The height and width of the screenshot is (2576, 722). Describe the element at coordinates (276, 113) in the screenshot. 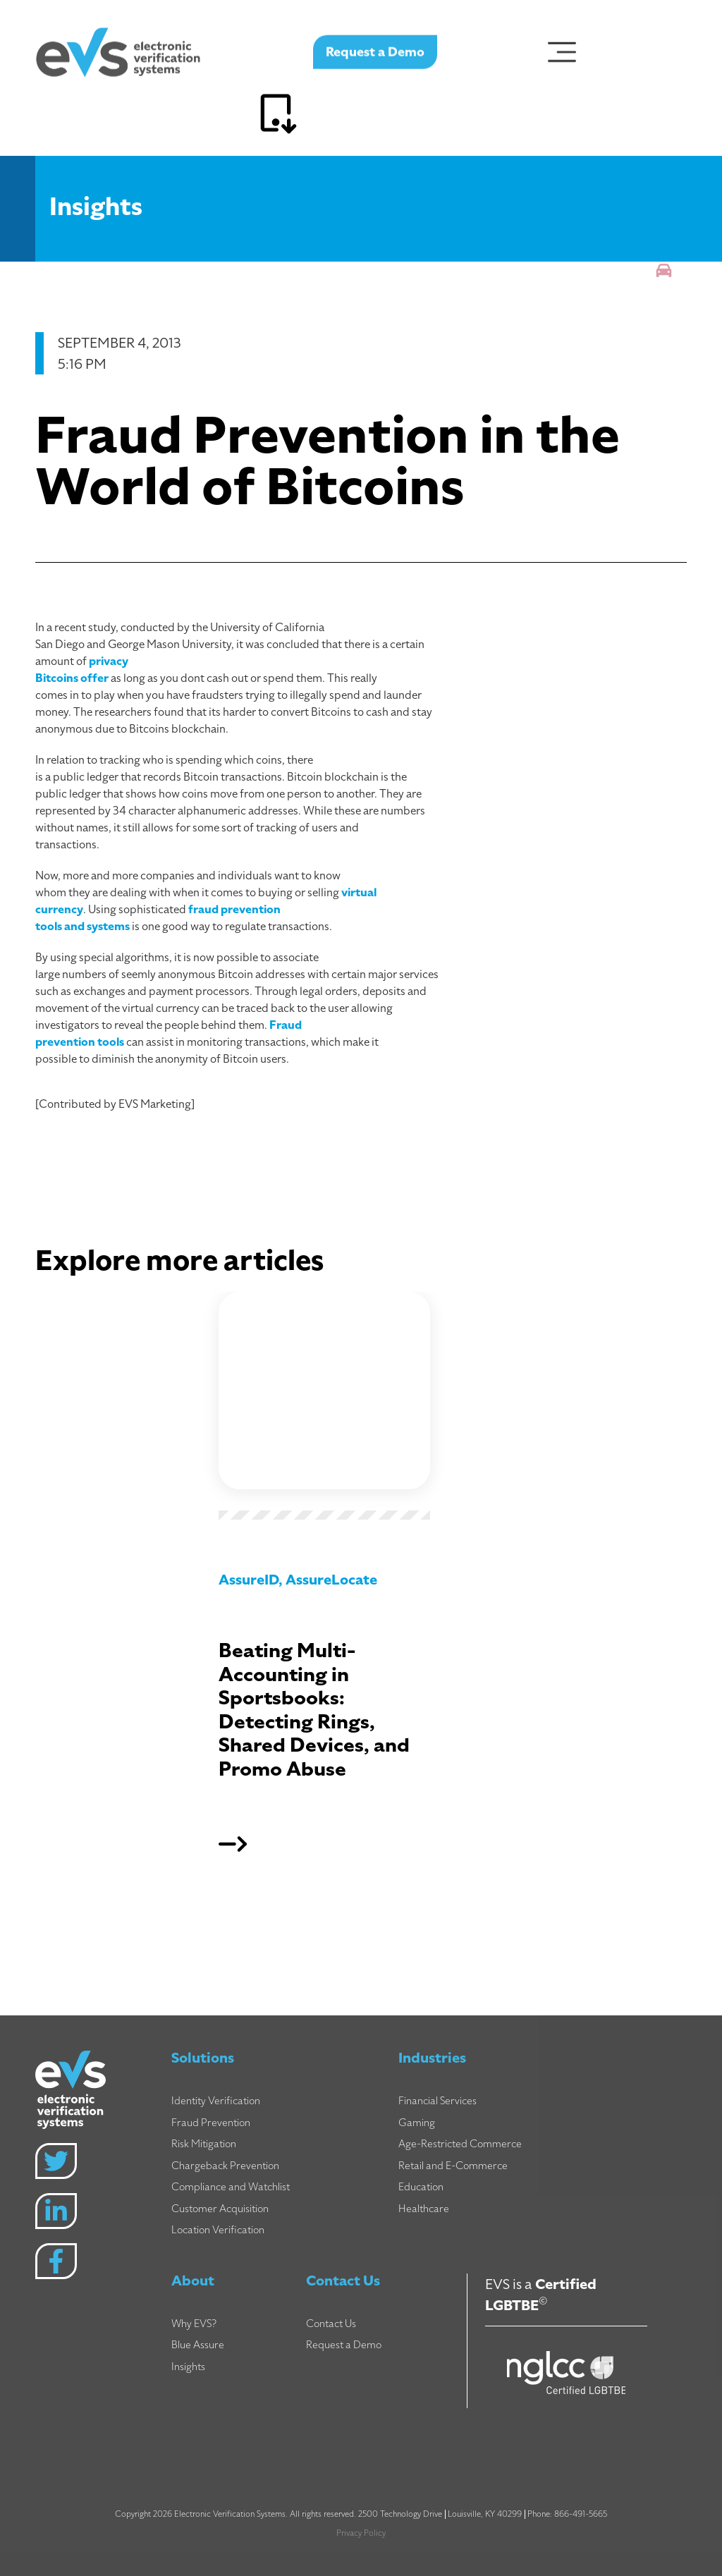

I see `download content to tablet` at that location.